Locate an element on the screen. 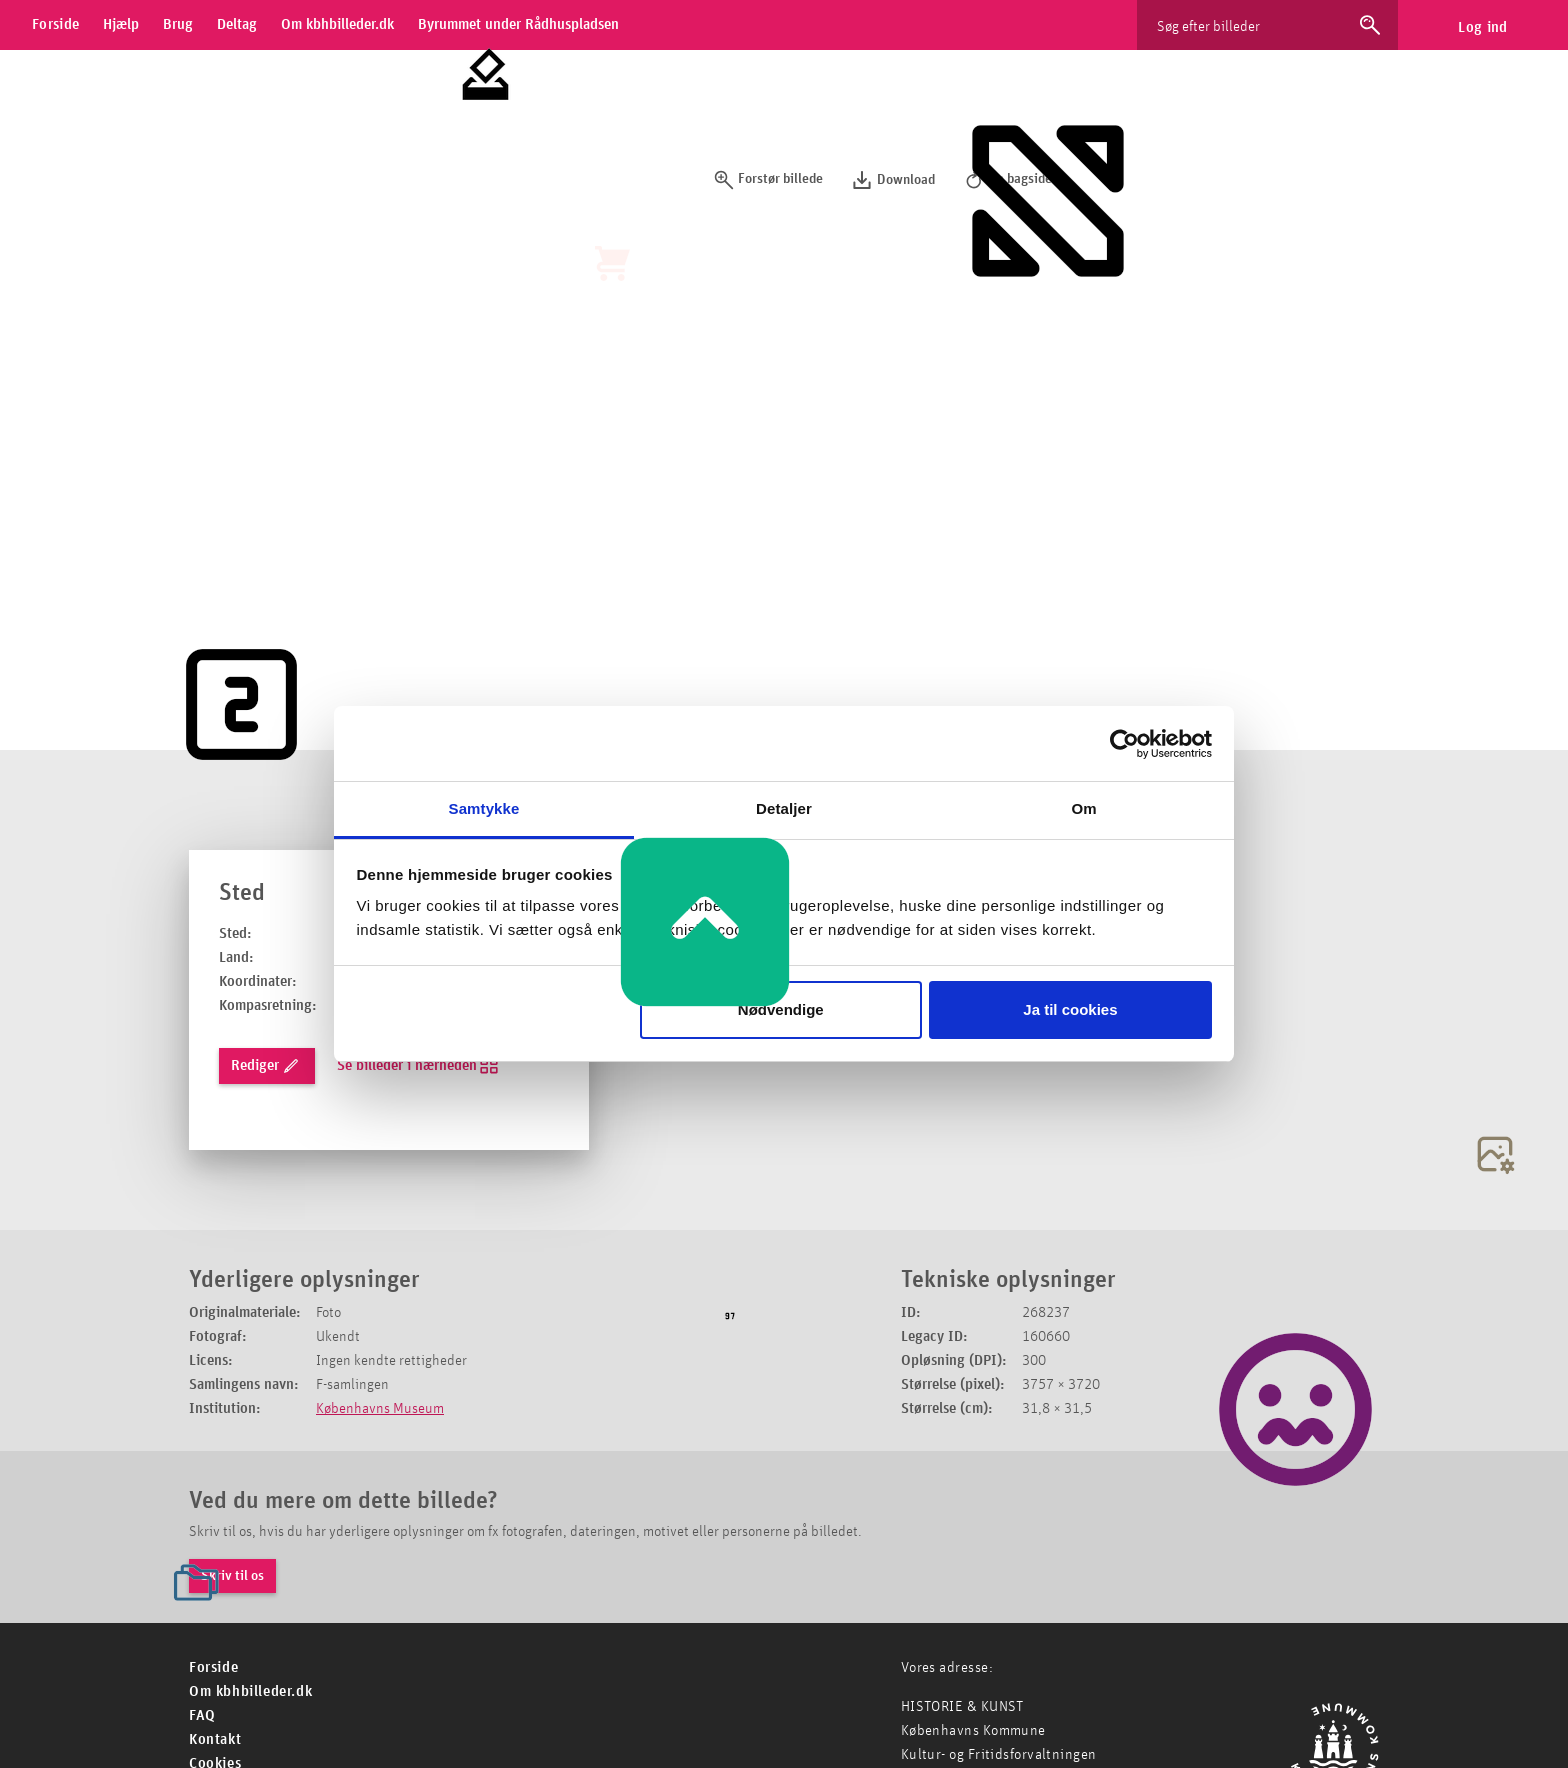  cast your vote or submit a ballot is located at coordinates (485, 74).